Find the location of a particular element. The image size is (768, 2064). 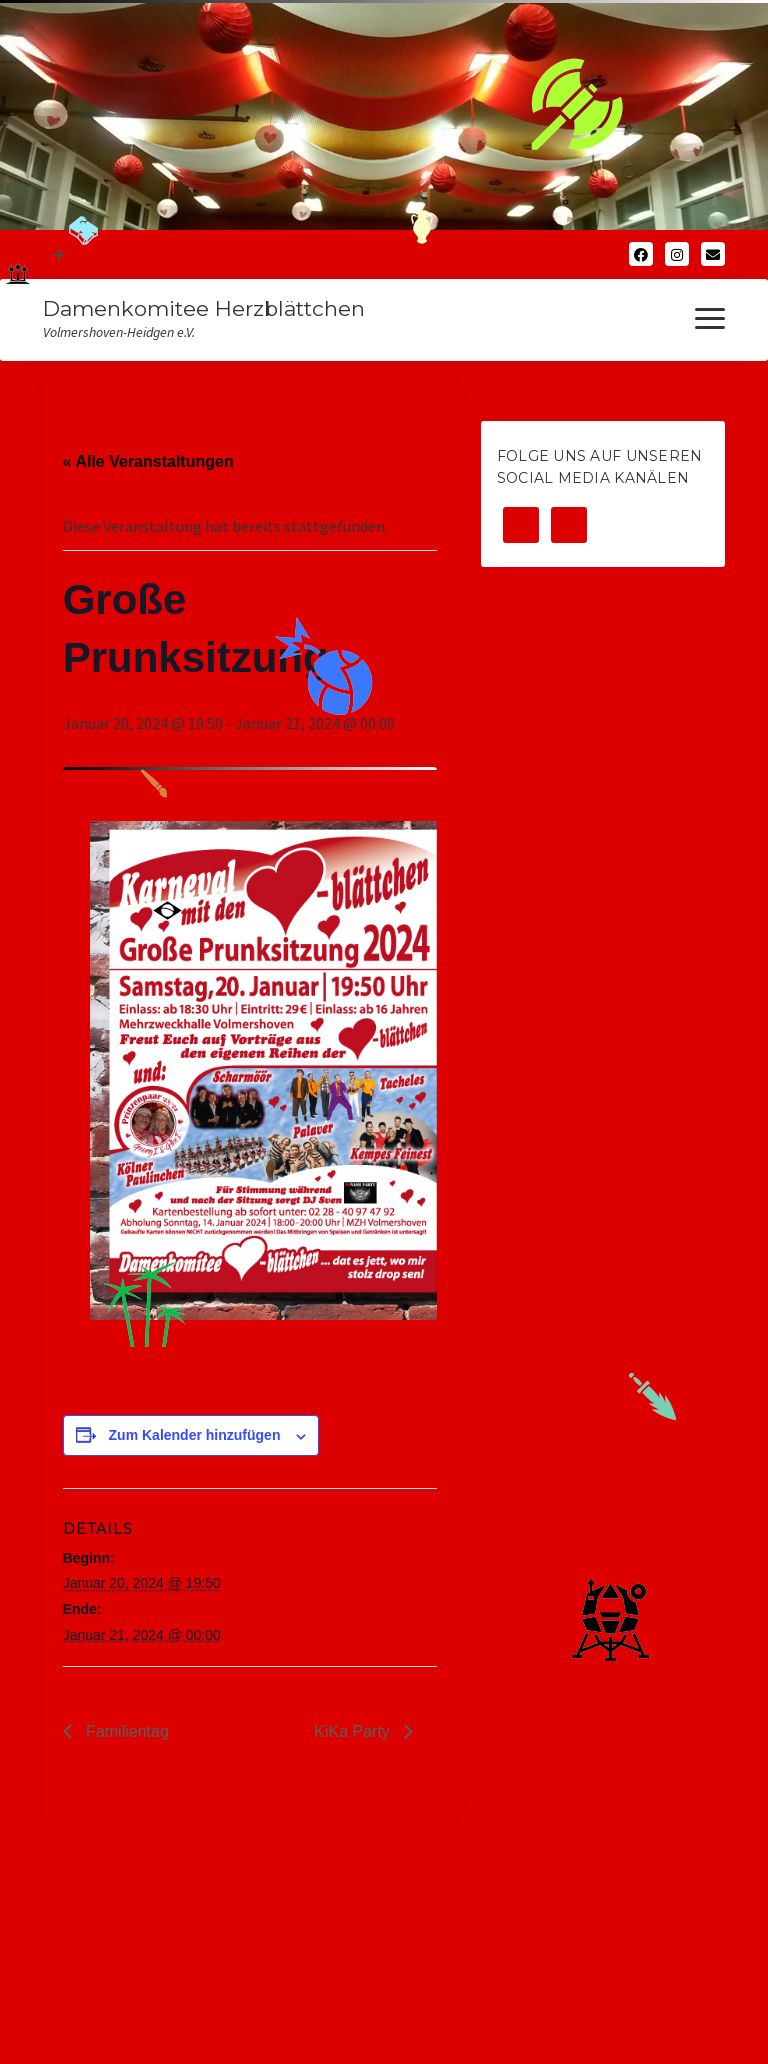

access space exploration game content is located at coordinates (610, 1620).